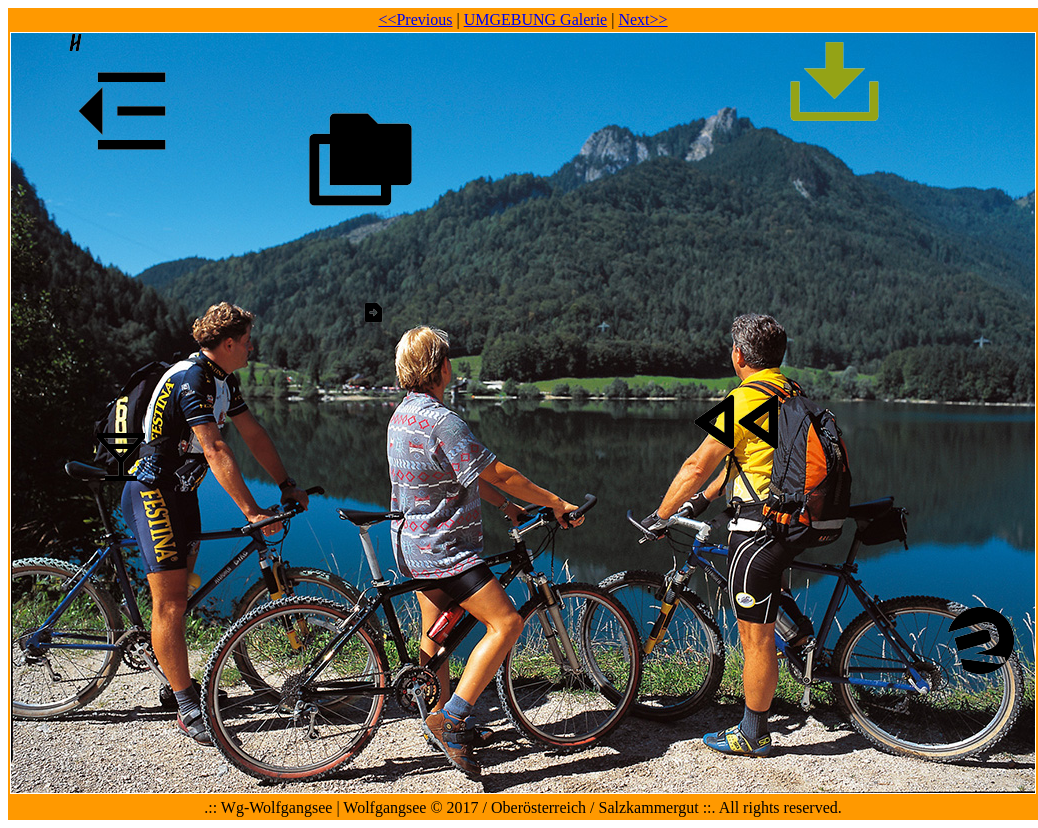  Describe the element at coordinates (121, 457) in the screenshot. I see `view drink or cocktail menu` at that location.